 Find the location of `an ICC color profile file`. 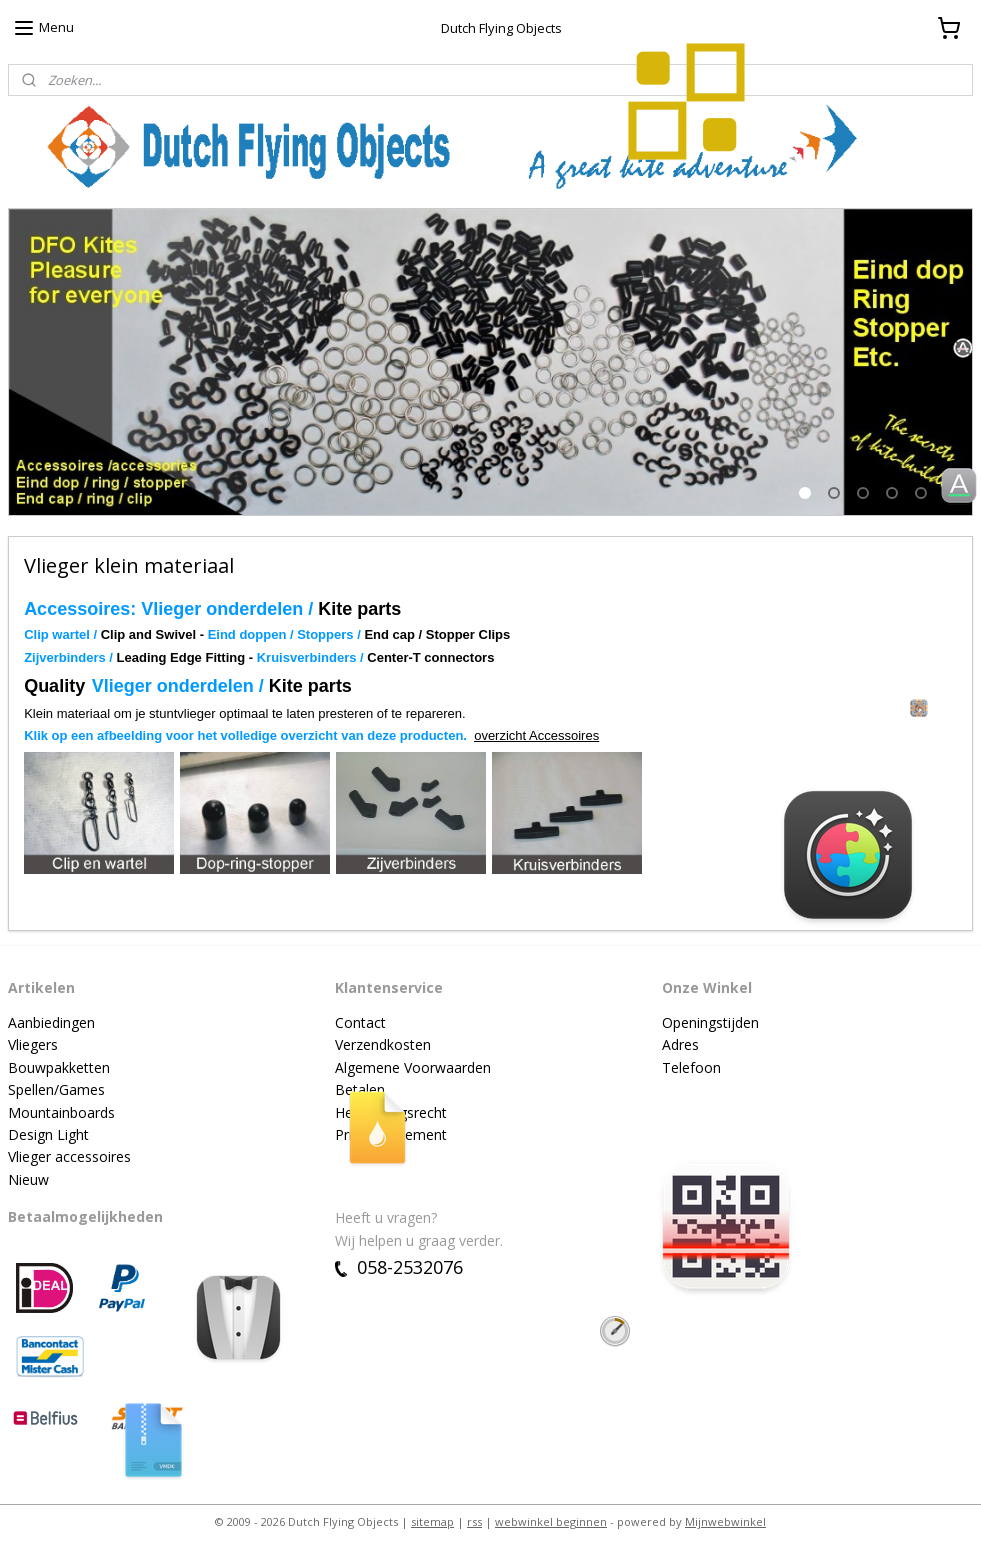

an ICC color profile file is located at coordinates (377, 1127).